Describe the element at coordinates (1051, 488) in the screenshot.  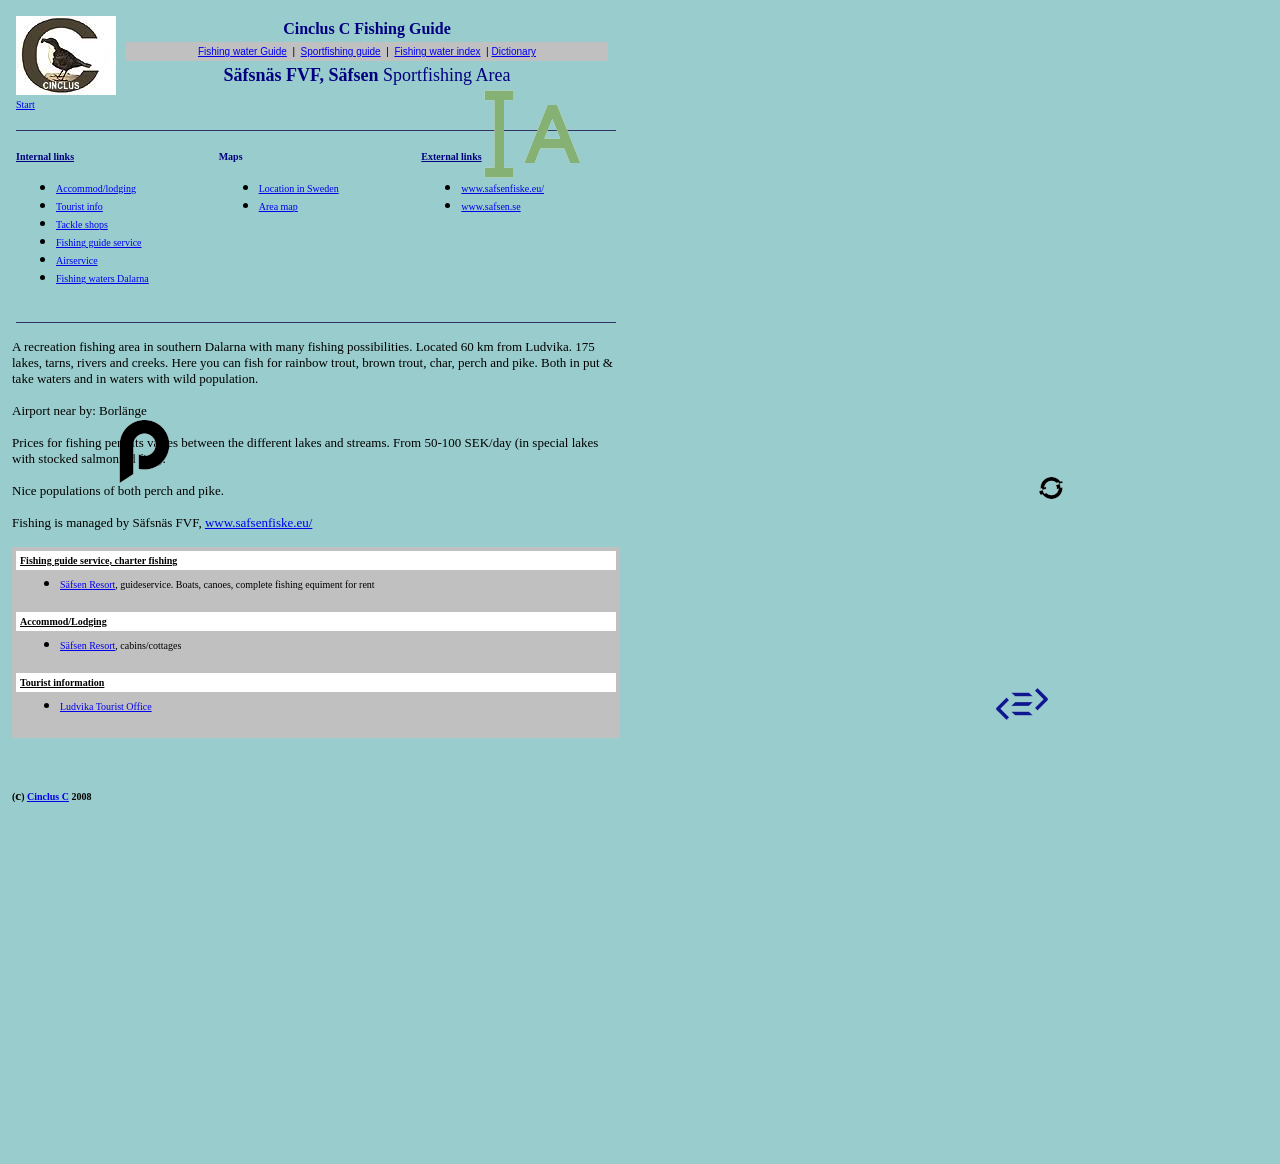
I see `Red Hat OpenShift platform logo` at that location.